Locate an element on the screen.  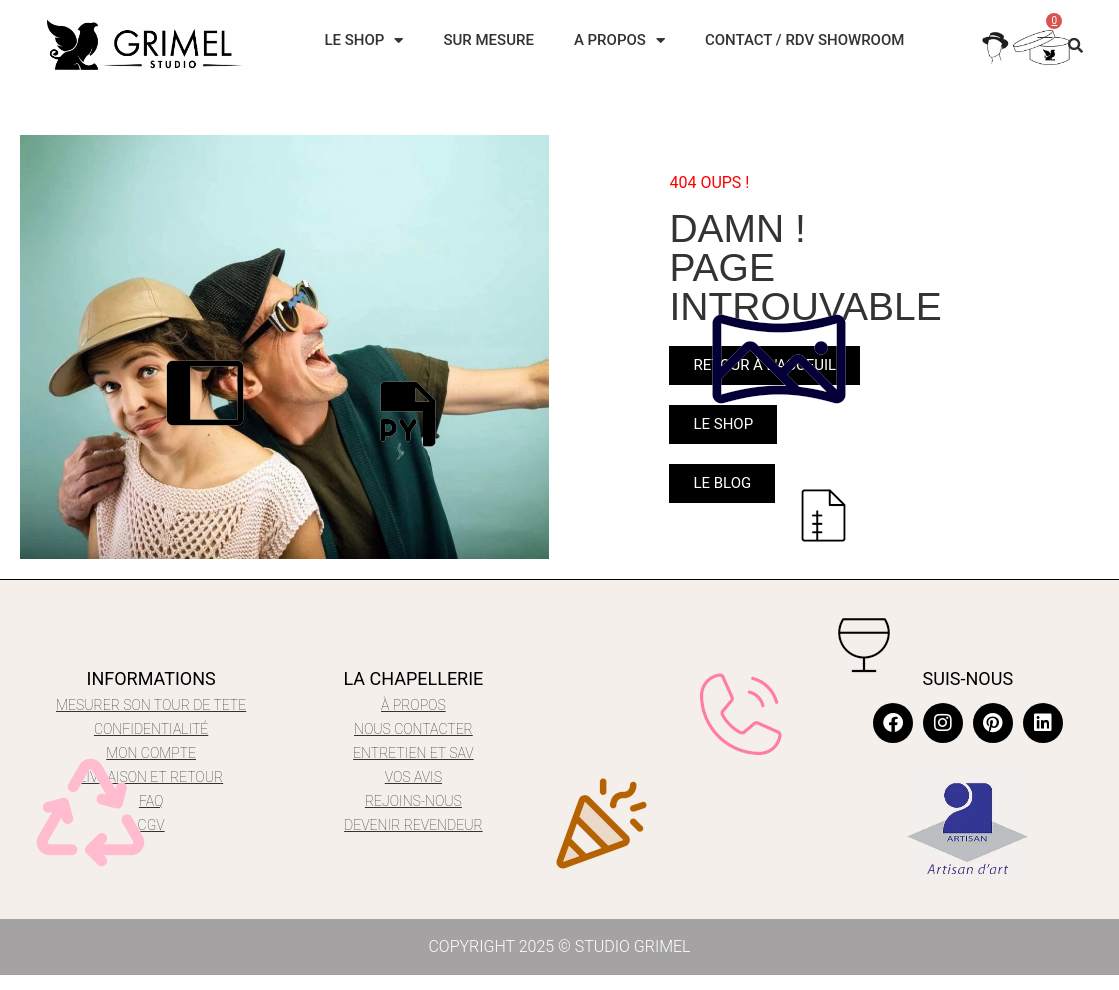
recycle or move item to trash is located at coordinates (90, 812).